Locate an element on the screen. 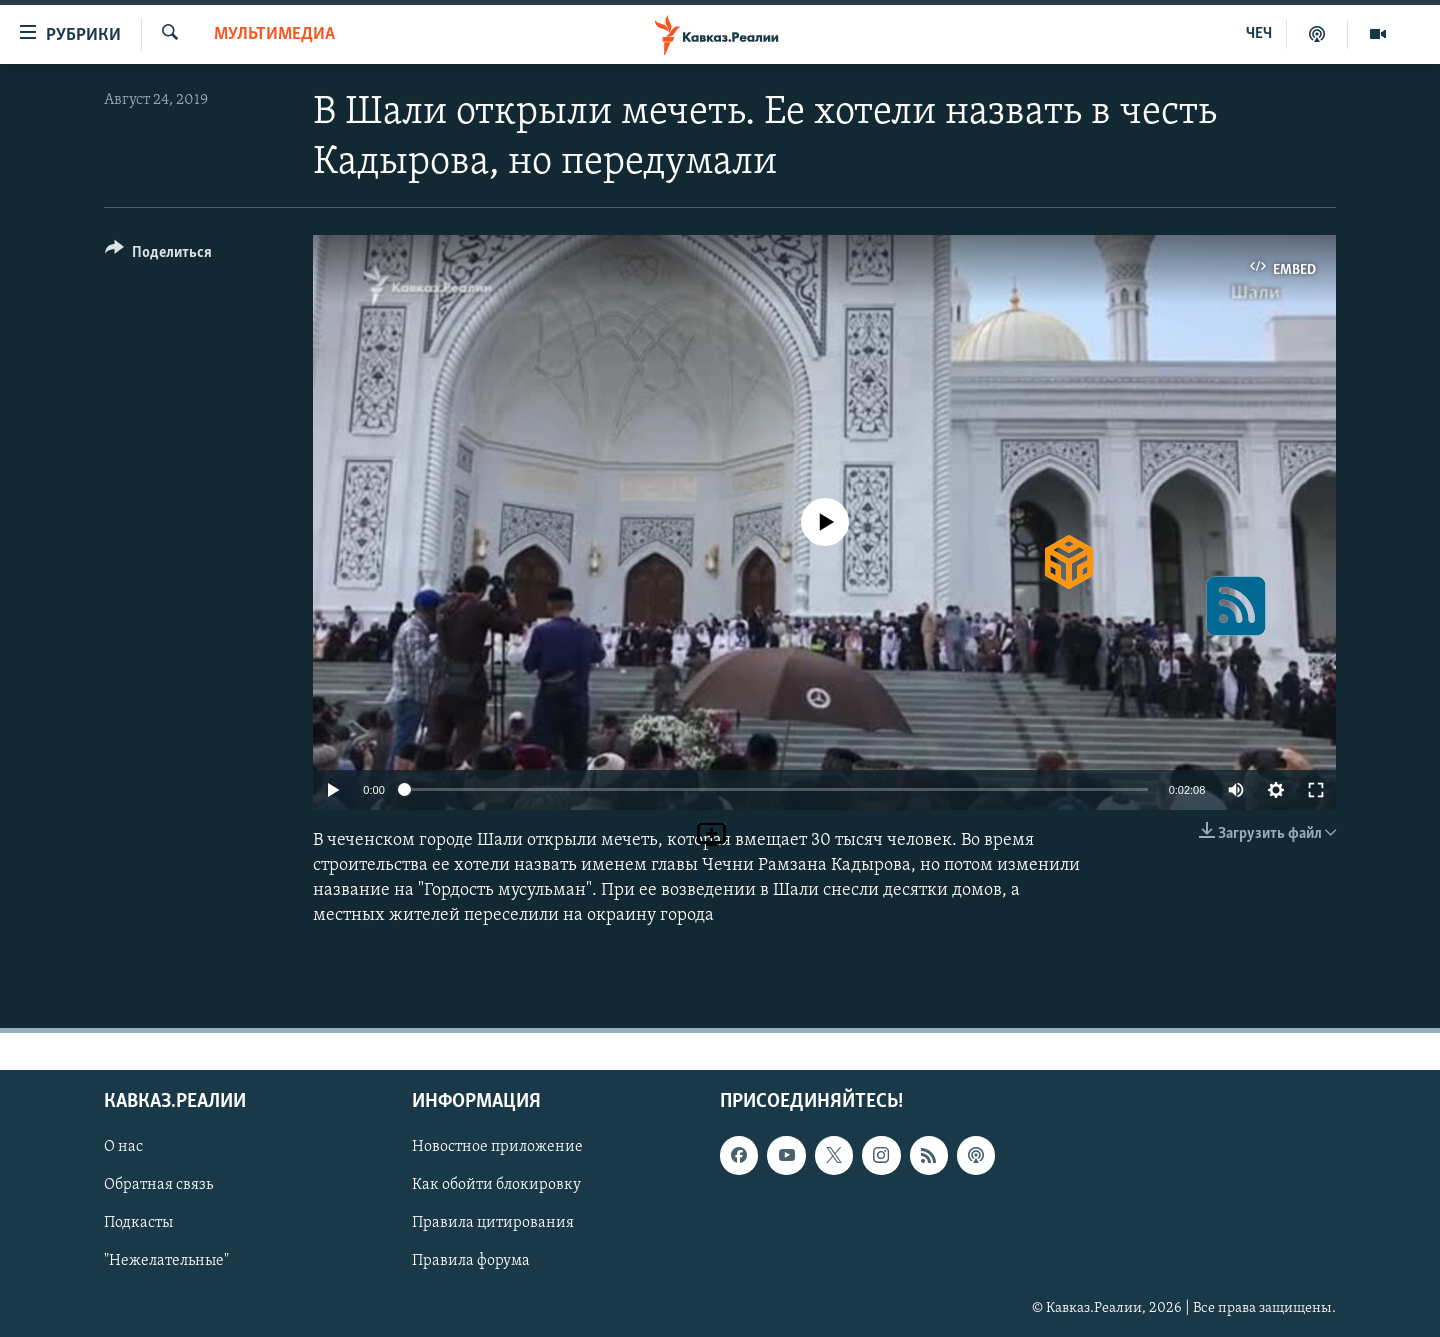 The image size is (1440, 1337). open CodeSandbox development environment is located at coordinates (1069, 562).